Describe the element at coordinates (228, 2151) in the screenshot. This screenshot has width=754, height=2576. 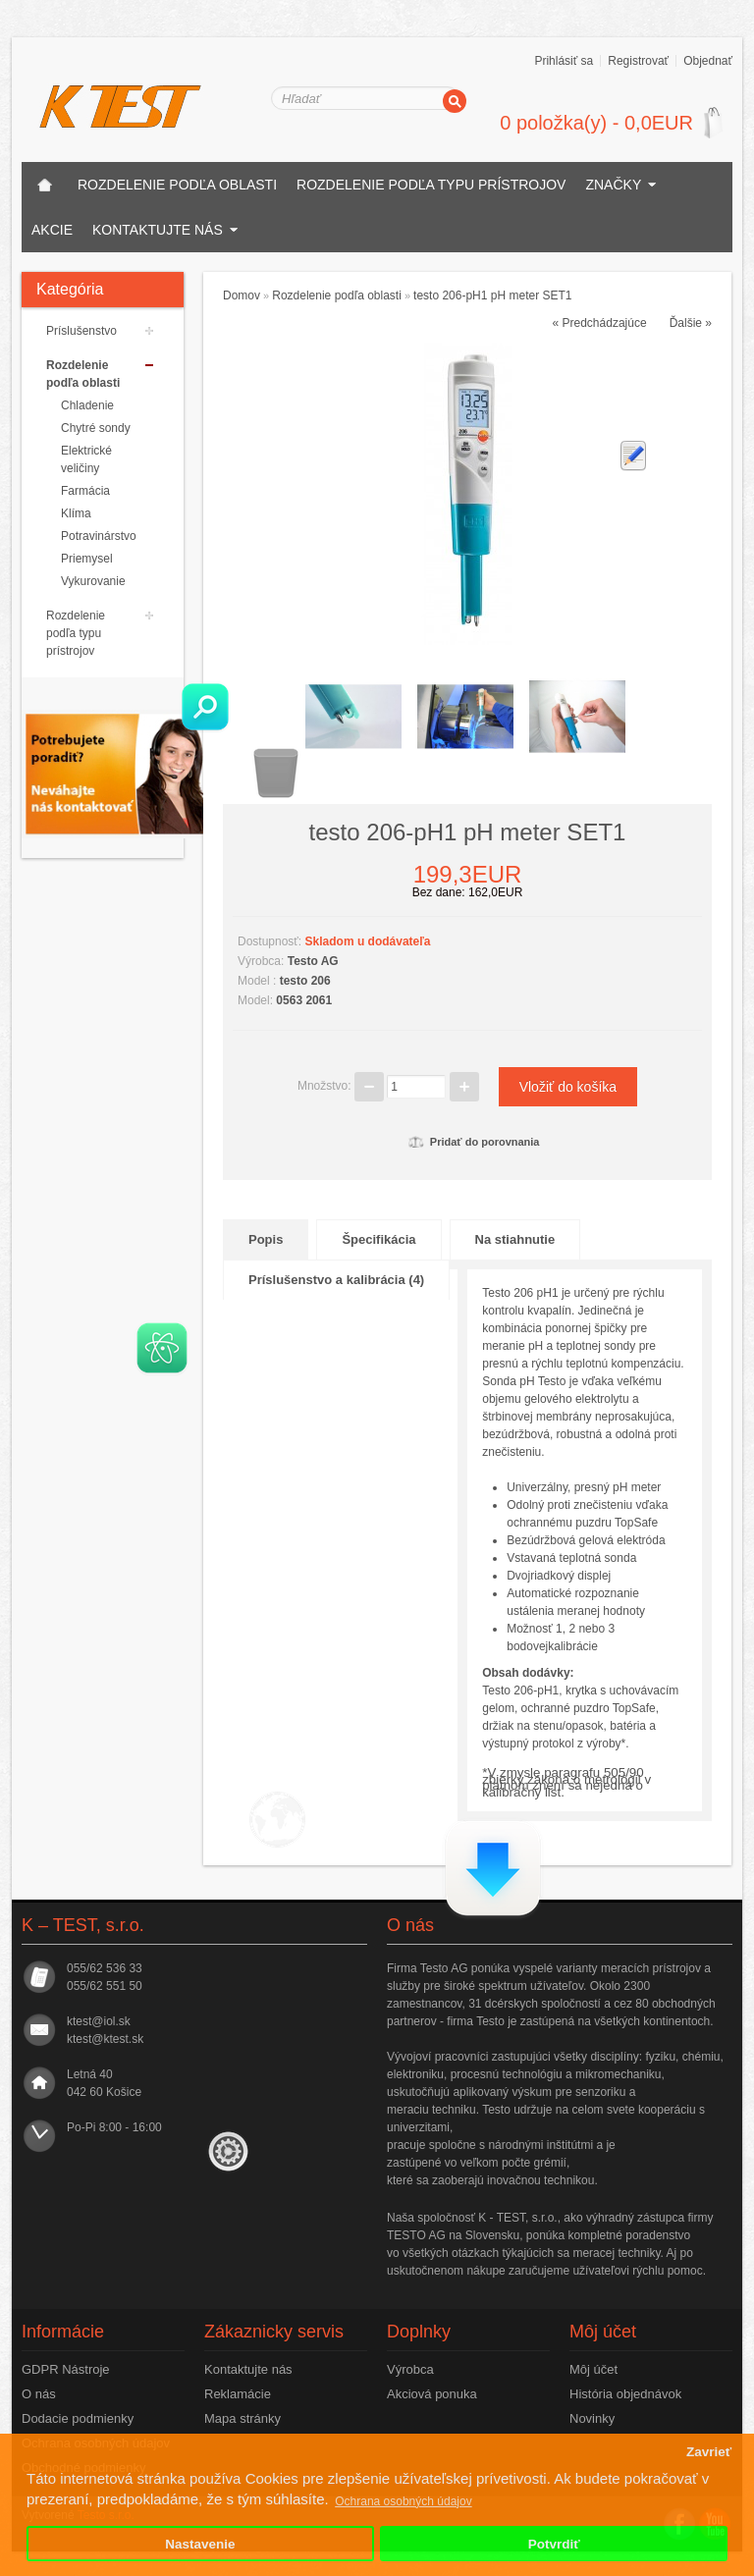
I see `open system settings` at that location.